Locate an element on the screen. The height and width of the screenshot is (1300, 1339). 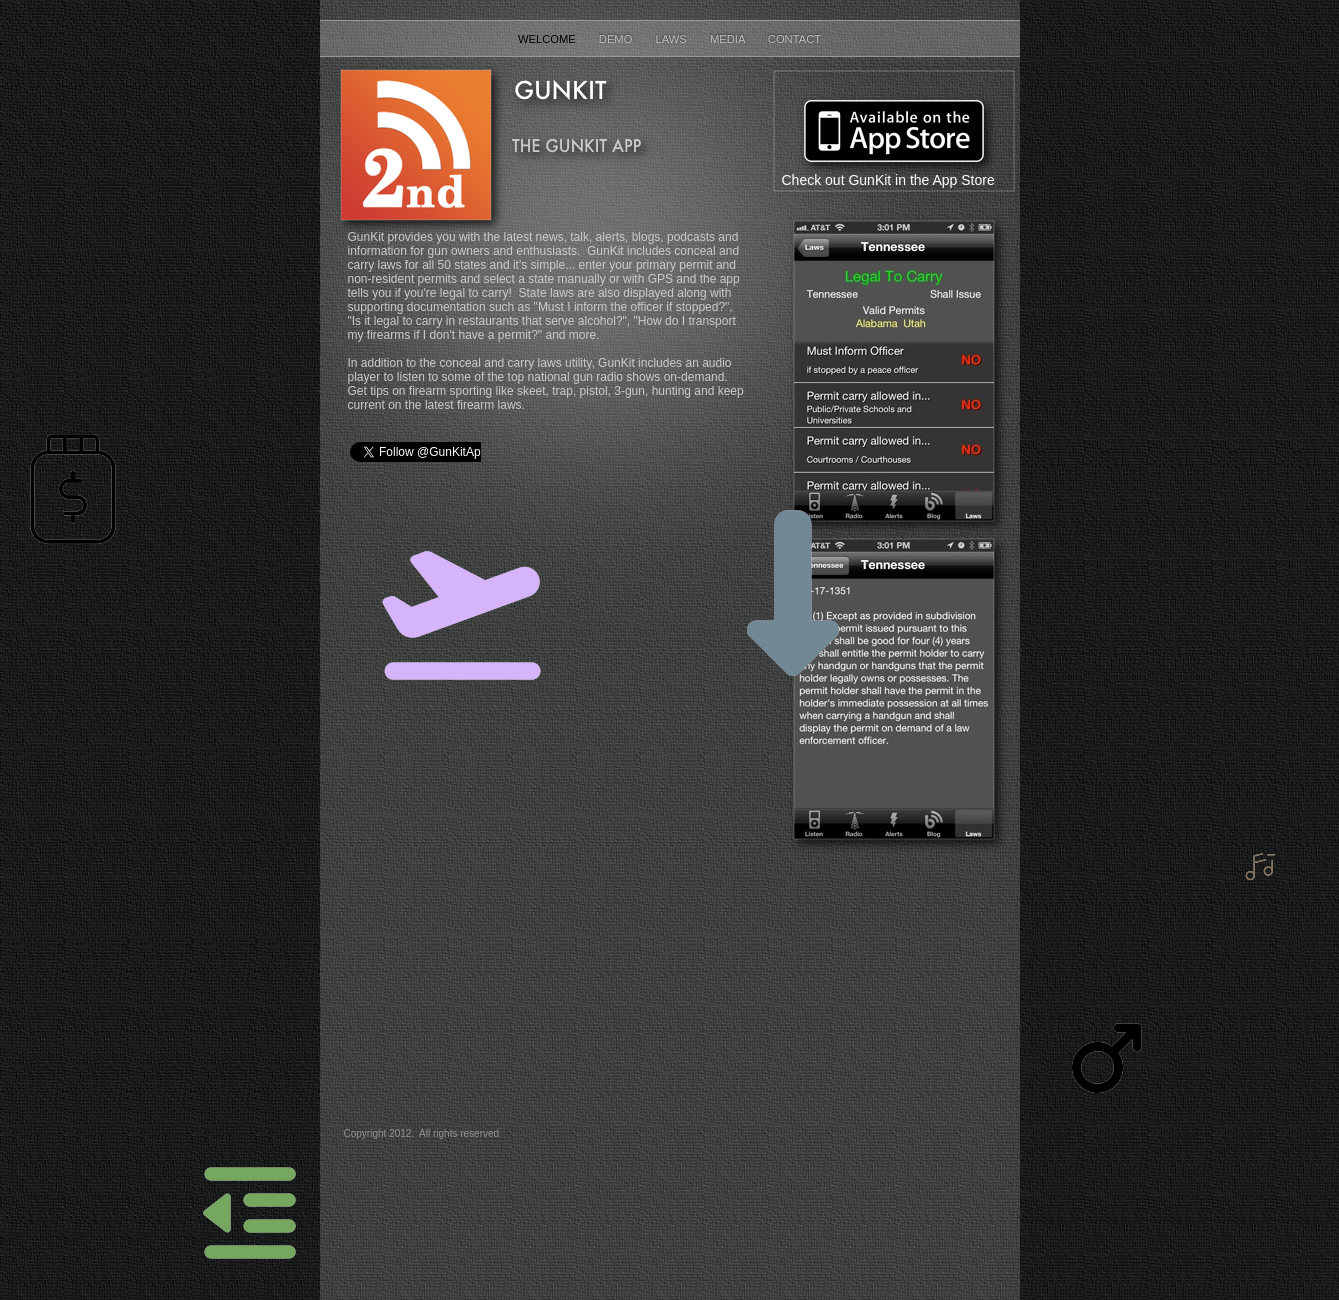
scroll down to see more content is located at coordinates (793, 593).